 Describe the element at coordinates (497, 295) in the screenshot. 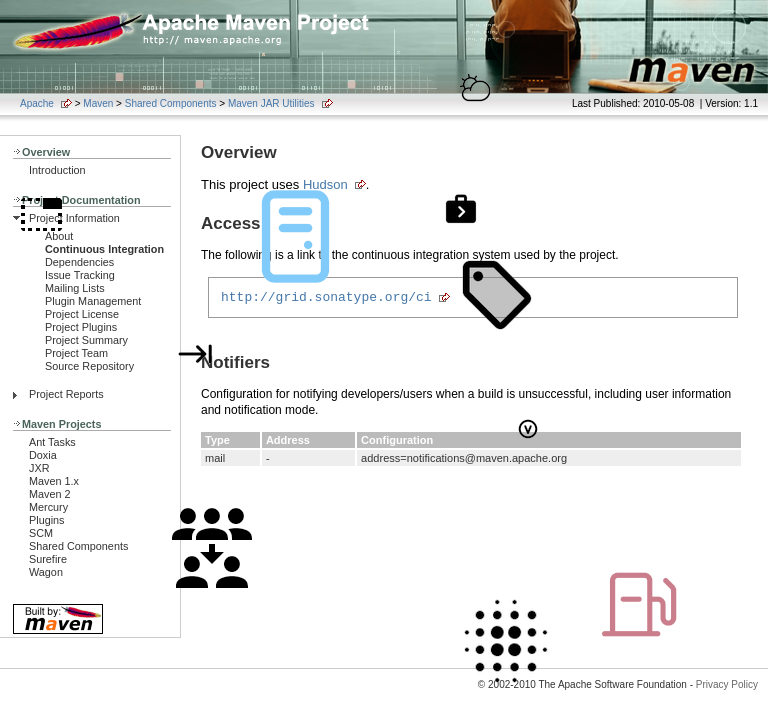

I see `view or apply tags to an item` at that location.